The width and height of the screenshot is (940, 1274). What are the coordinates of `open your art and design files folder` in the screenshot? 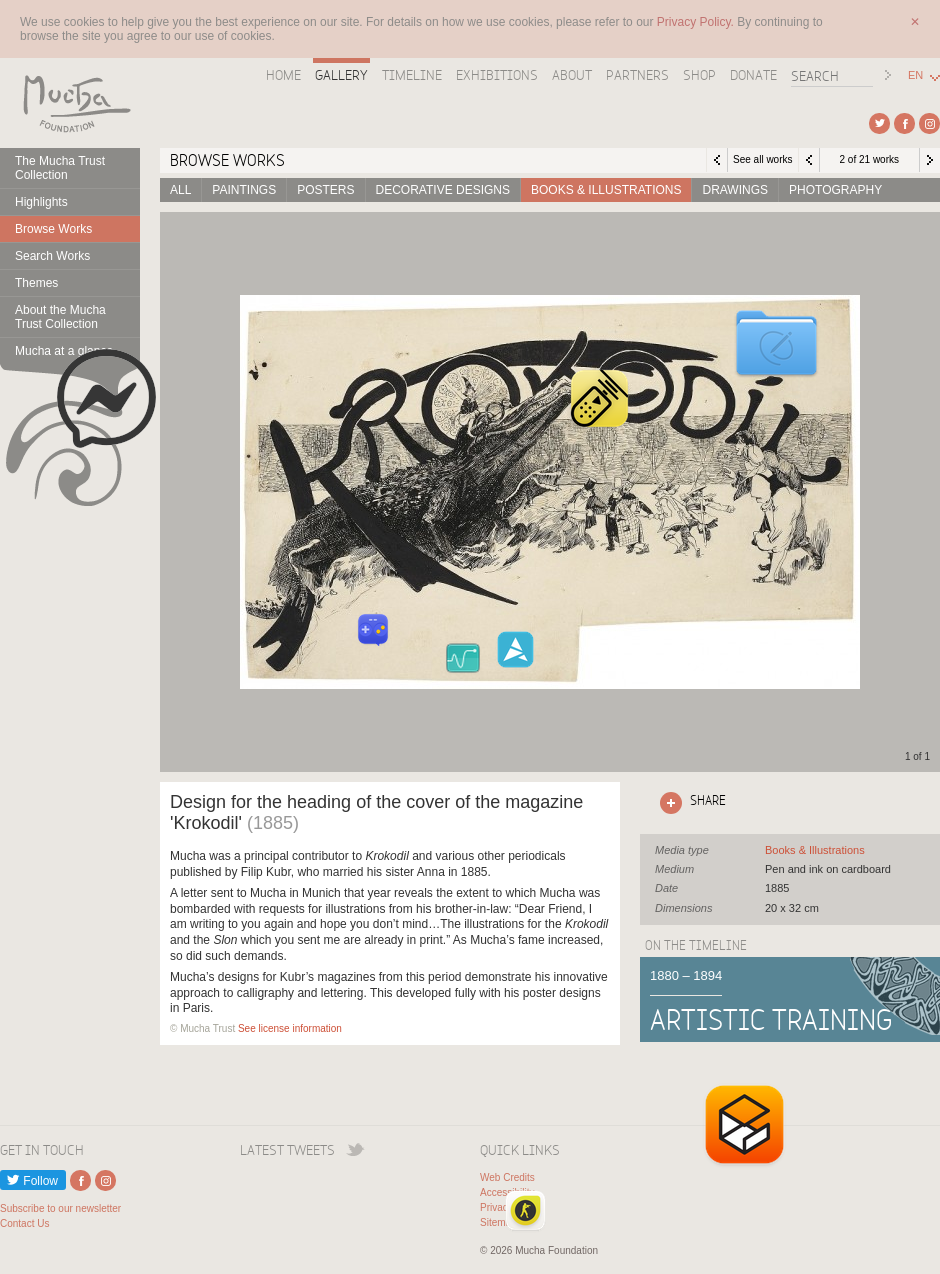 It's located at (776, 342).